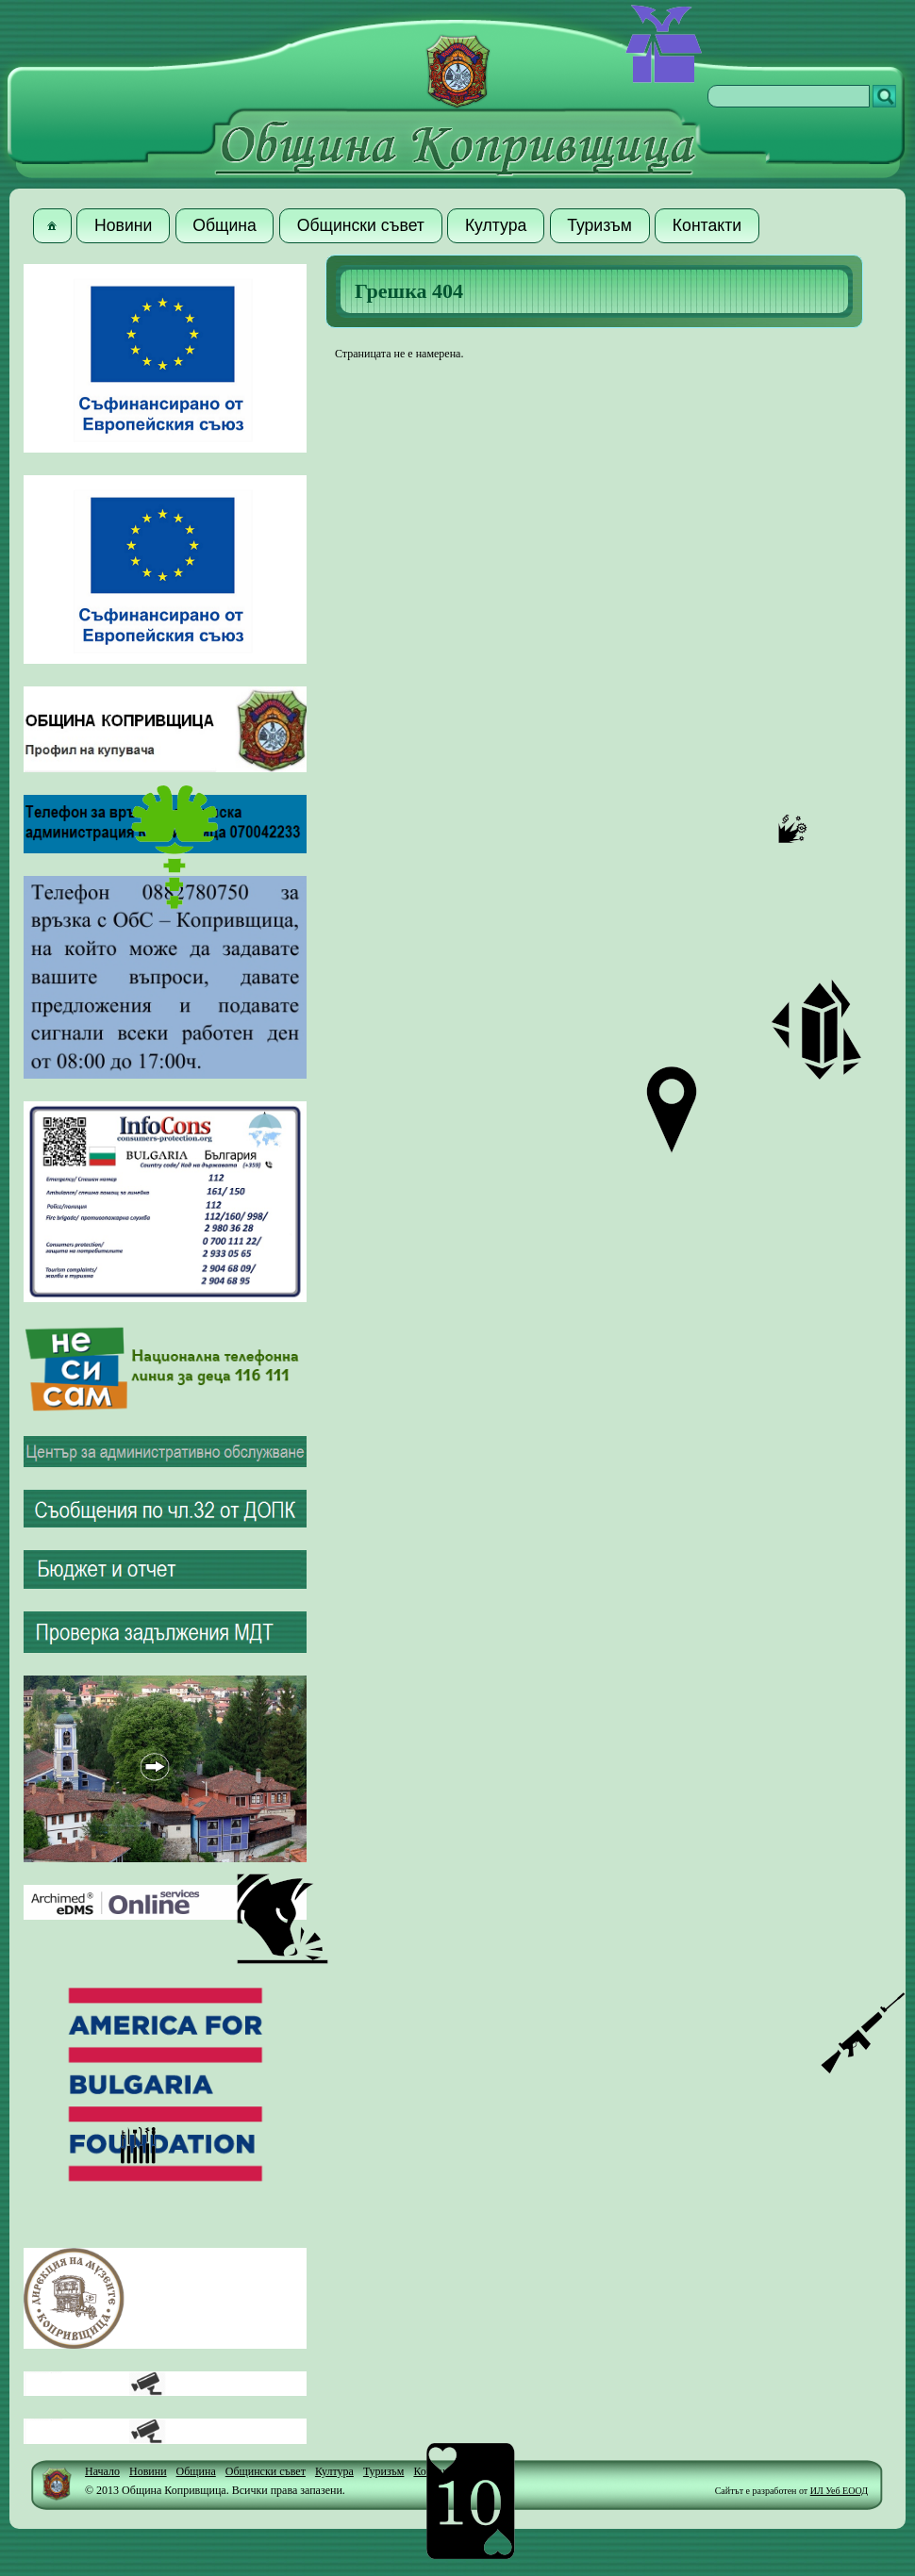 This screenshot has height=2576, width=915. Describe the element at coordinates (792, 828) in the screenshot. I see `indicates a system crash or critical error` at that location.